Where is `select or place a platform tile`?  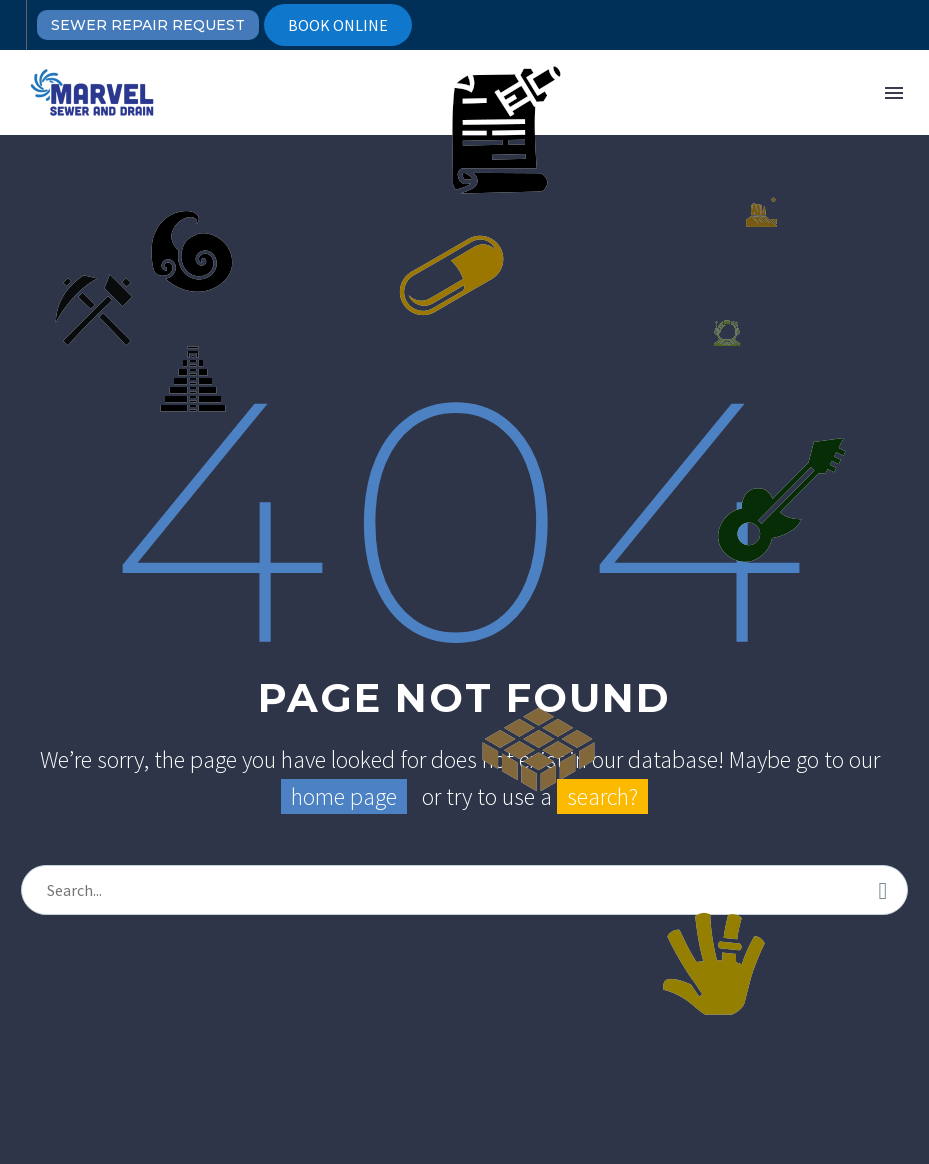
select or place a platform tile is located at coordinates (538, 749).